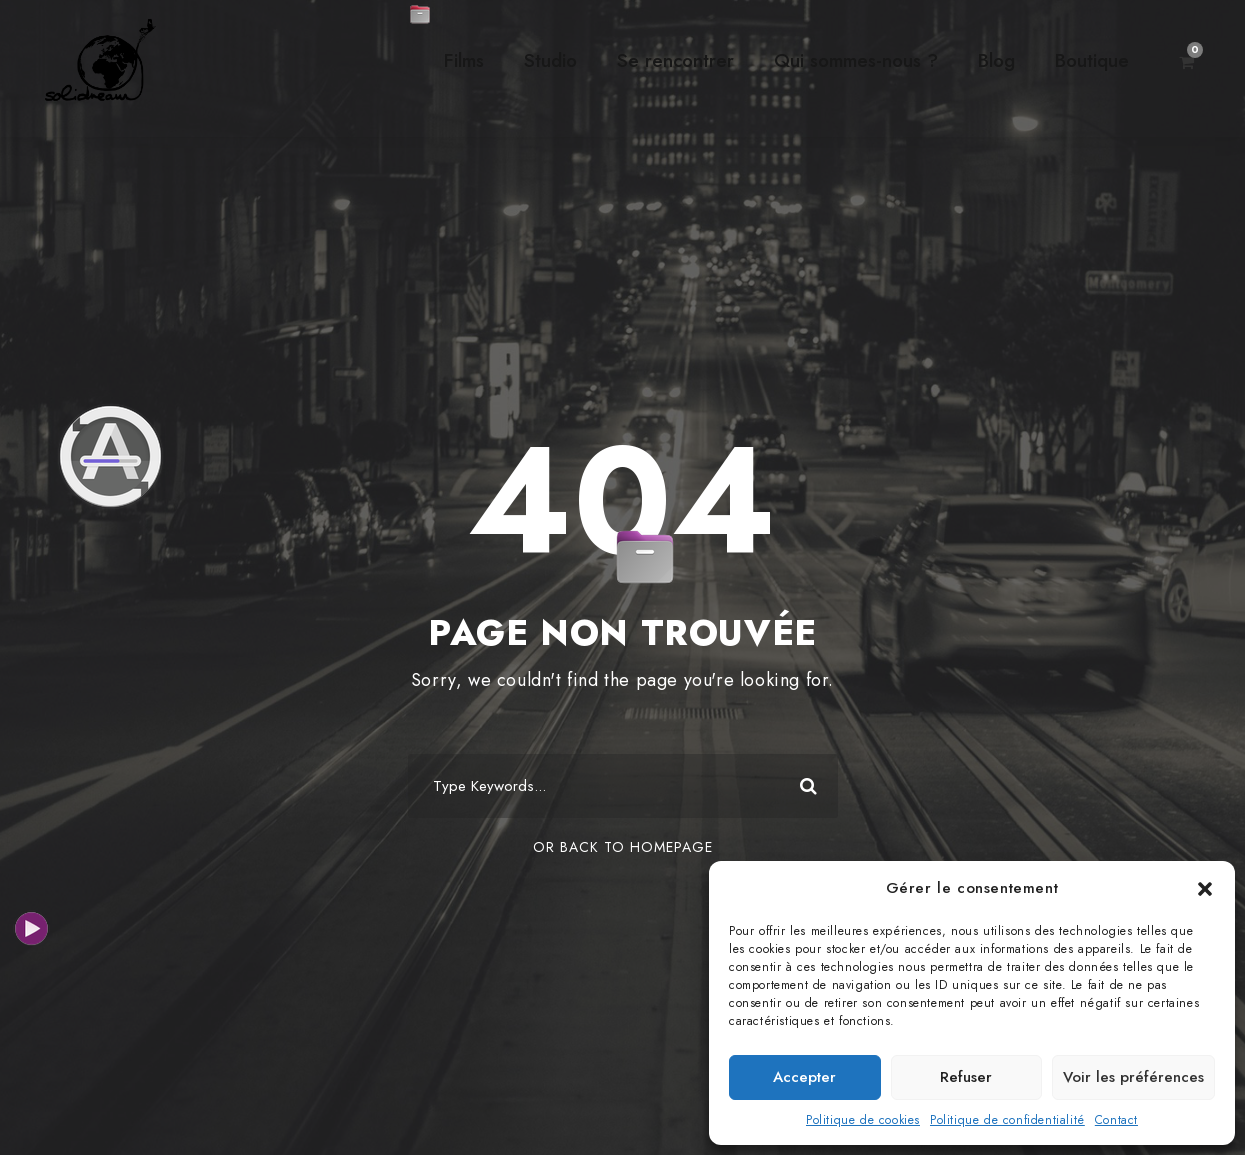 The height and width of the screenshot is (1155, 1245). What do you see at coordinates (420, 14) in the screenshot?
I see `open the nautilus file manager` at bounding box center [420, 14].